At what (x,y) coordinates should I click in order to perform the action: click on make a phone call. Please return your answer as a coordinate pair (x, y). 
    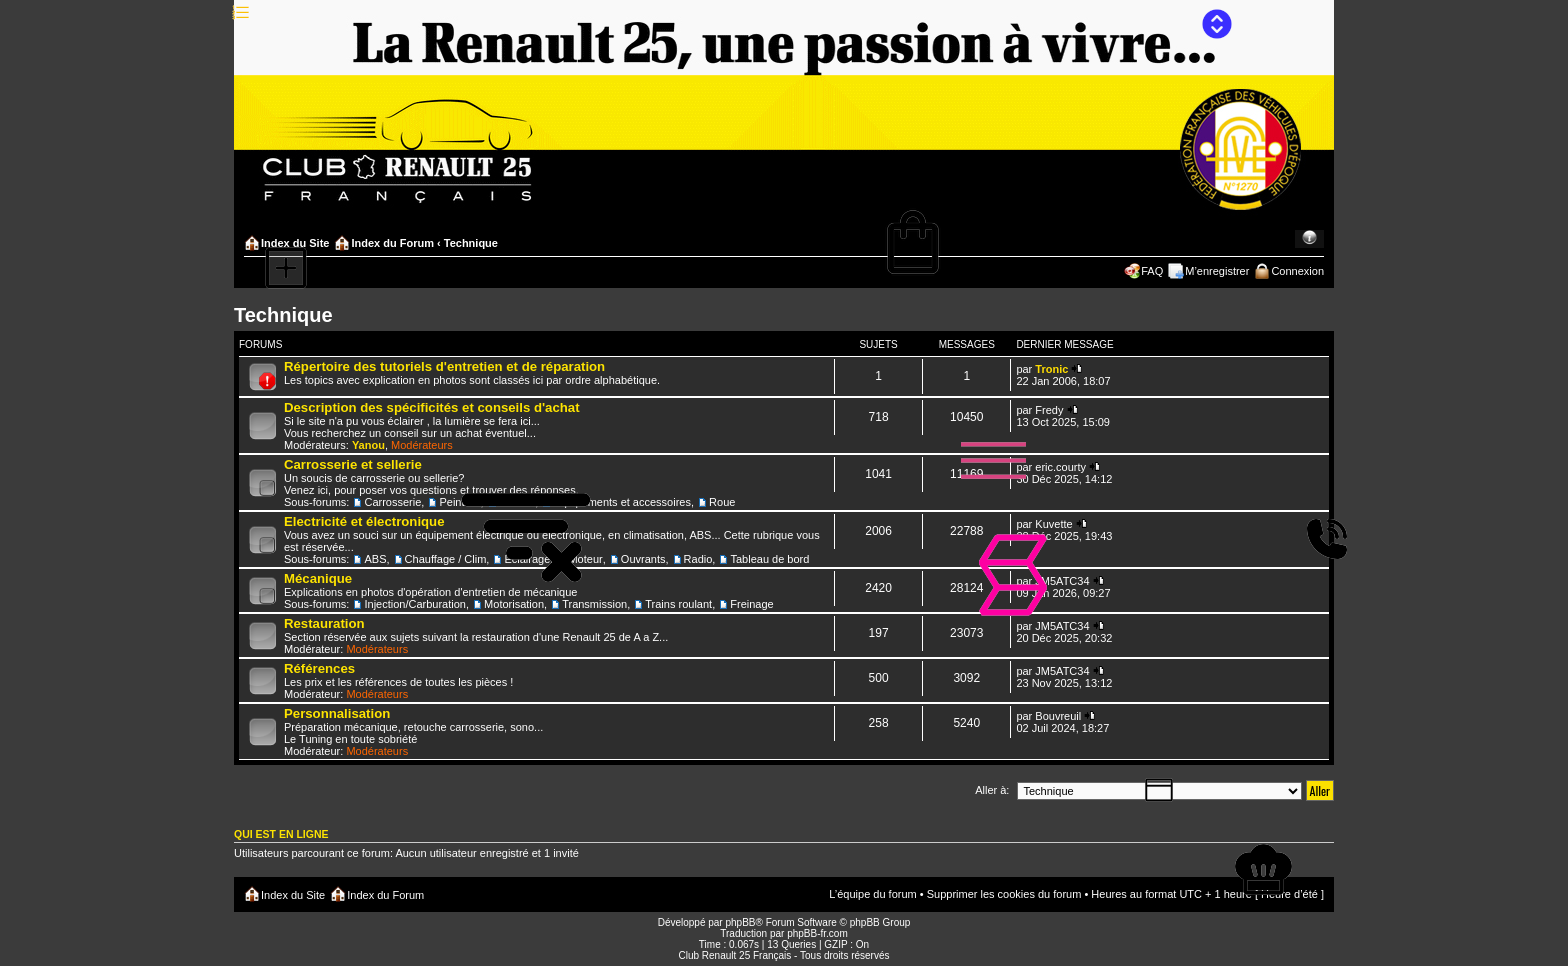
    Looking at the image, I should click on (1327, 539).